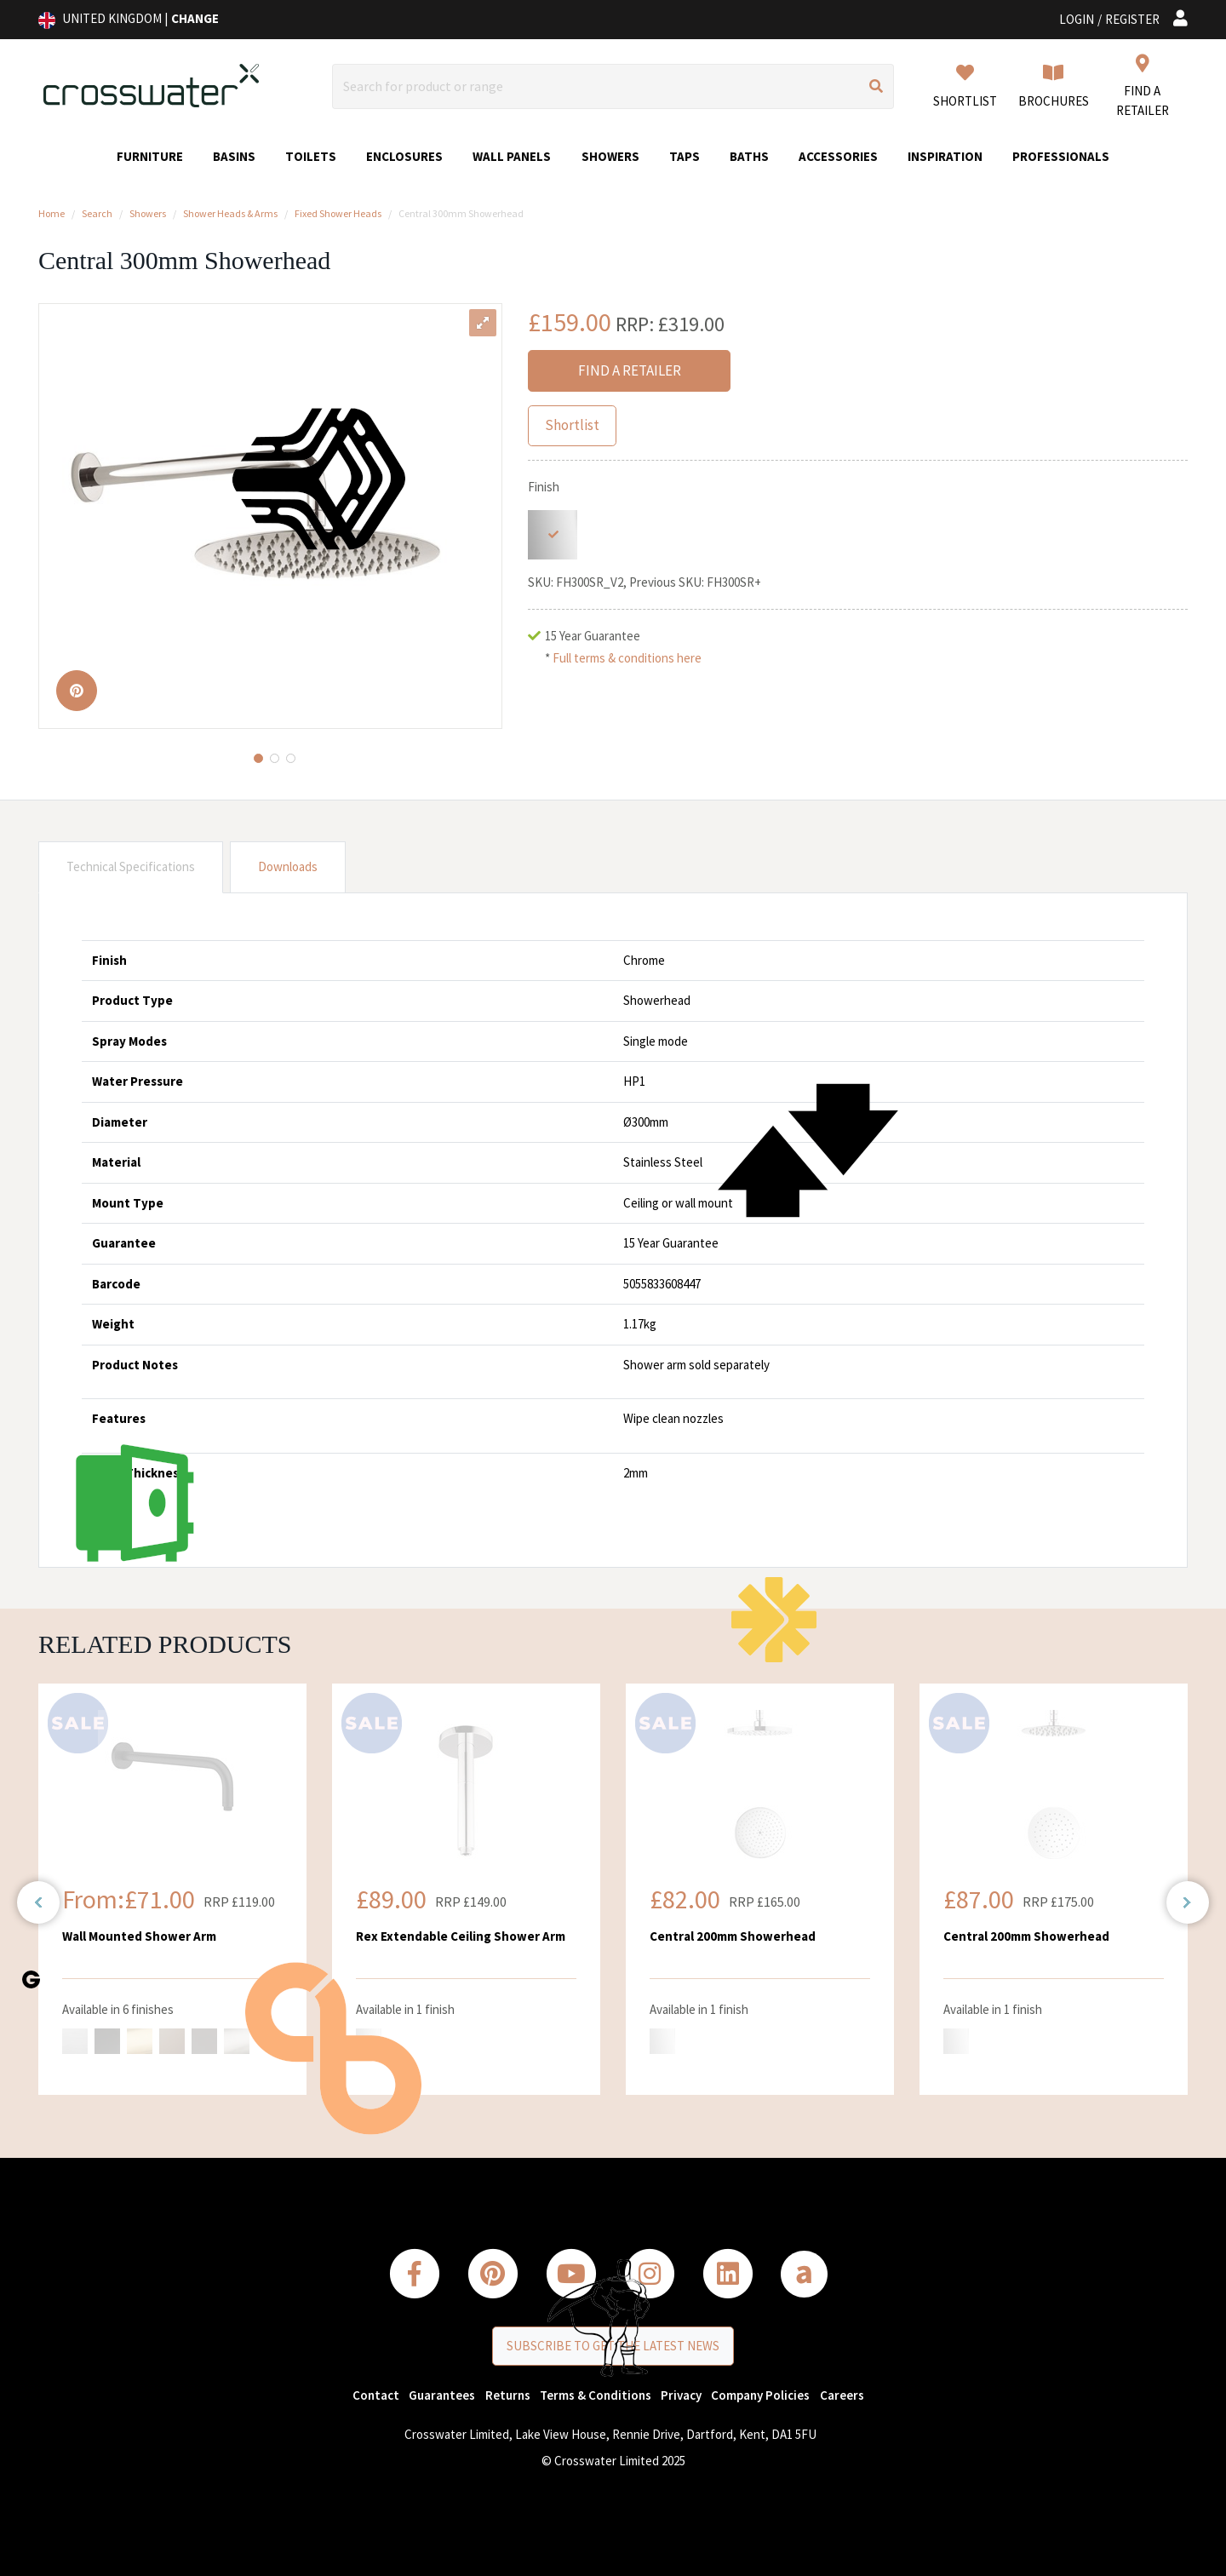 Image resolution: width=1226 pixels, height=2576 pixels. What do you see at coordinates (808, 1150) in the screenshot?
I see `betfair logo` at bounding box center [808, 1150].